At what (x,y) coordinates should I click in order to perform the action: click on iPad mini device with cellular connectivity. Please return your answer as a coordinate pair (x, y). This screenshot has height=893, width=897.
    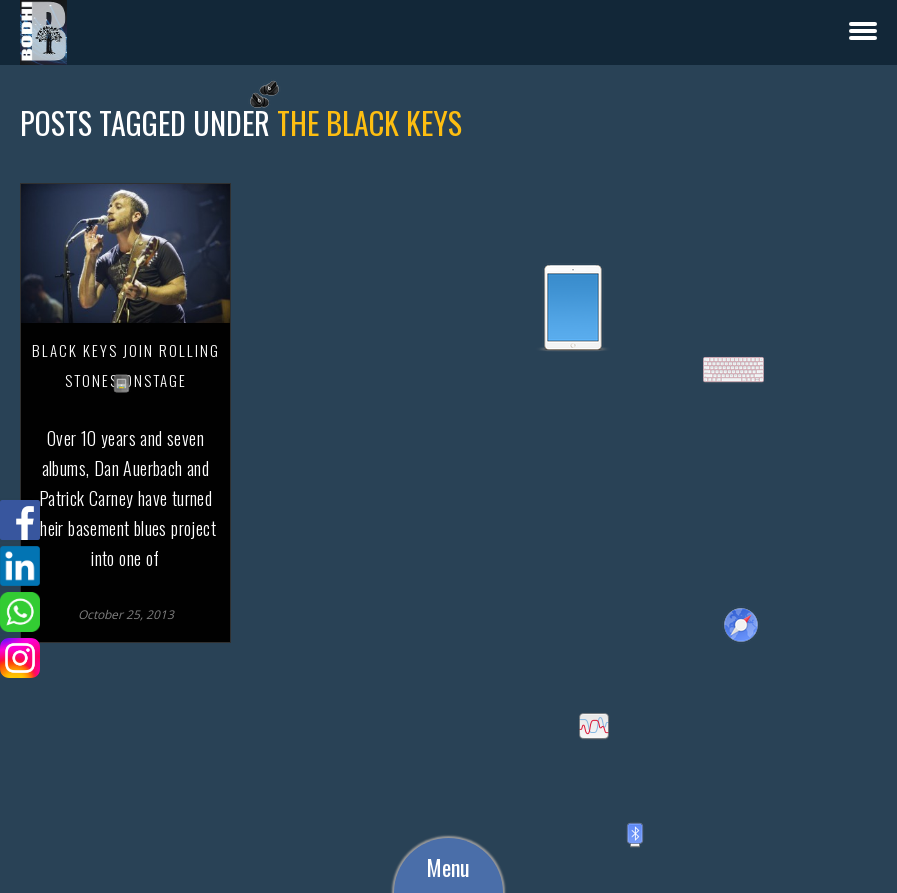
    Looking at the image, I should click on (573, 300).